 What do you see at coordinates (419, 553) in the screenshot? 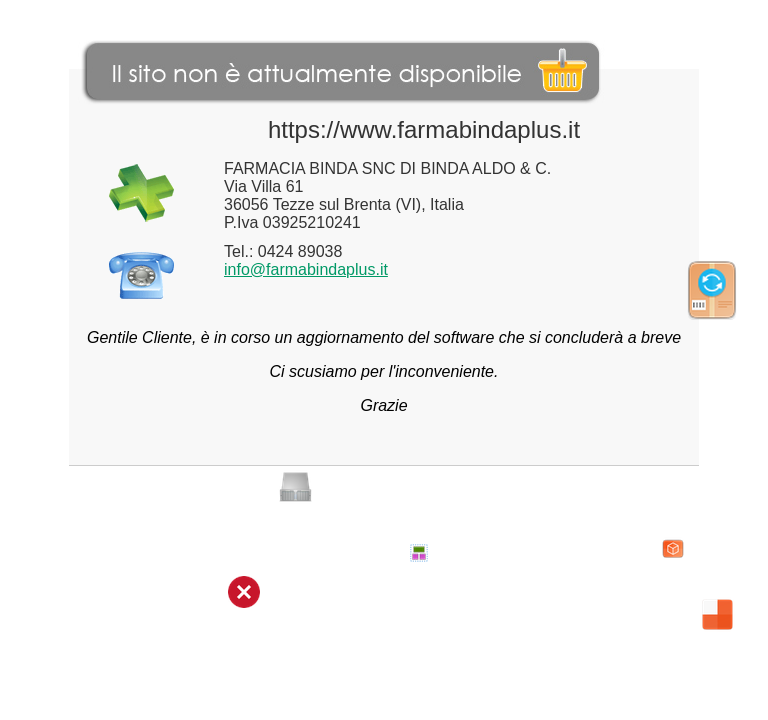
I see `select all items in the current view` at bounding box center [419, 553].